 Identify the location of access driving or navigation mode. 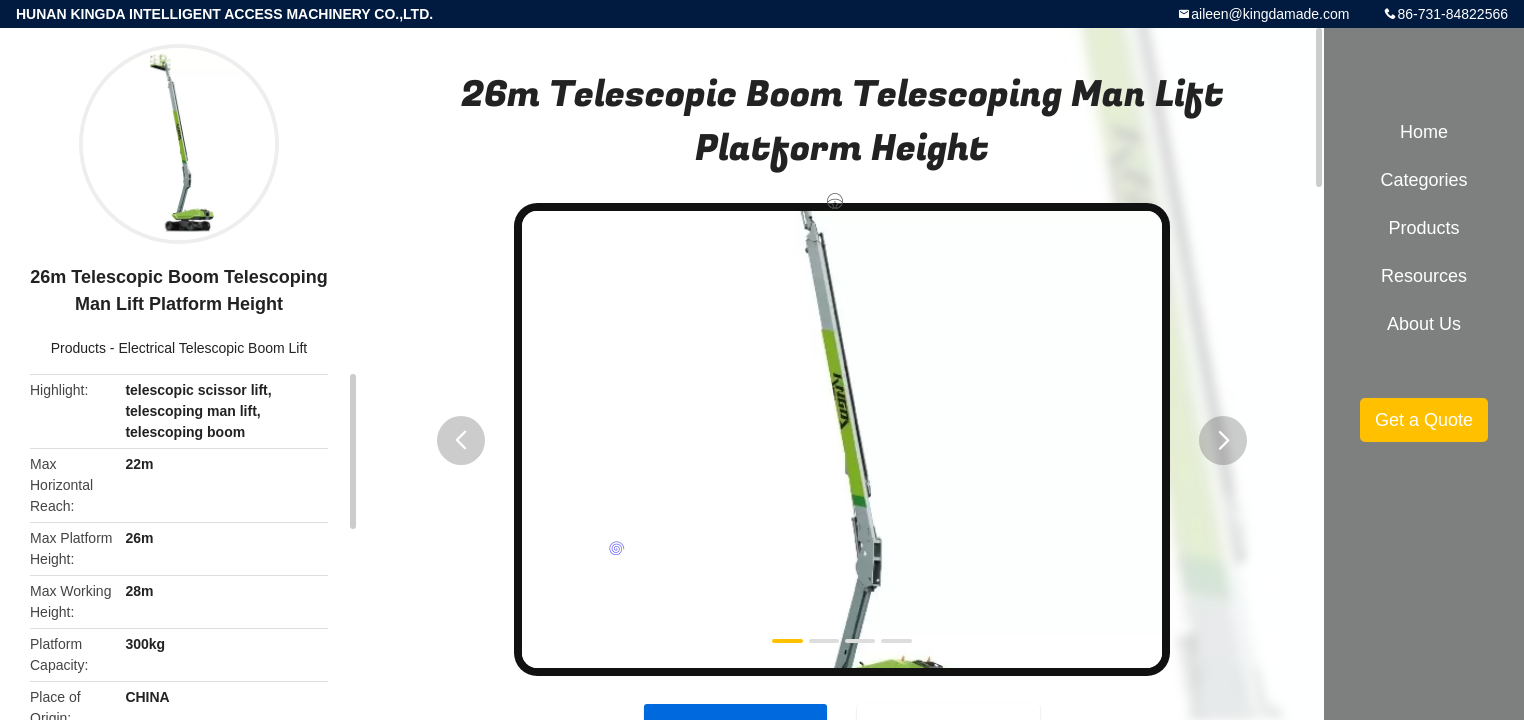
(835, 201).